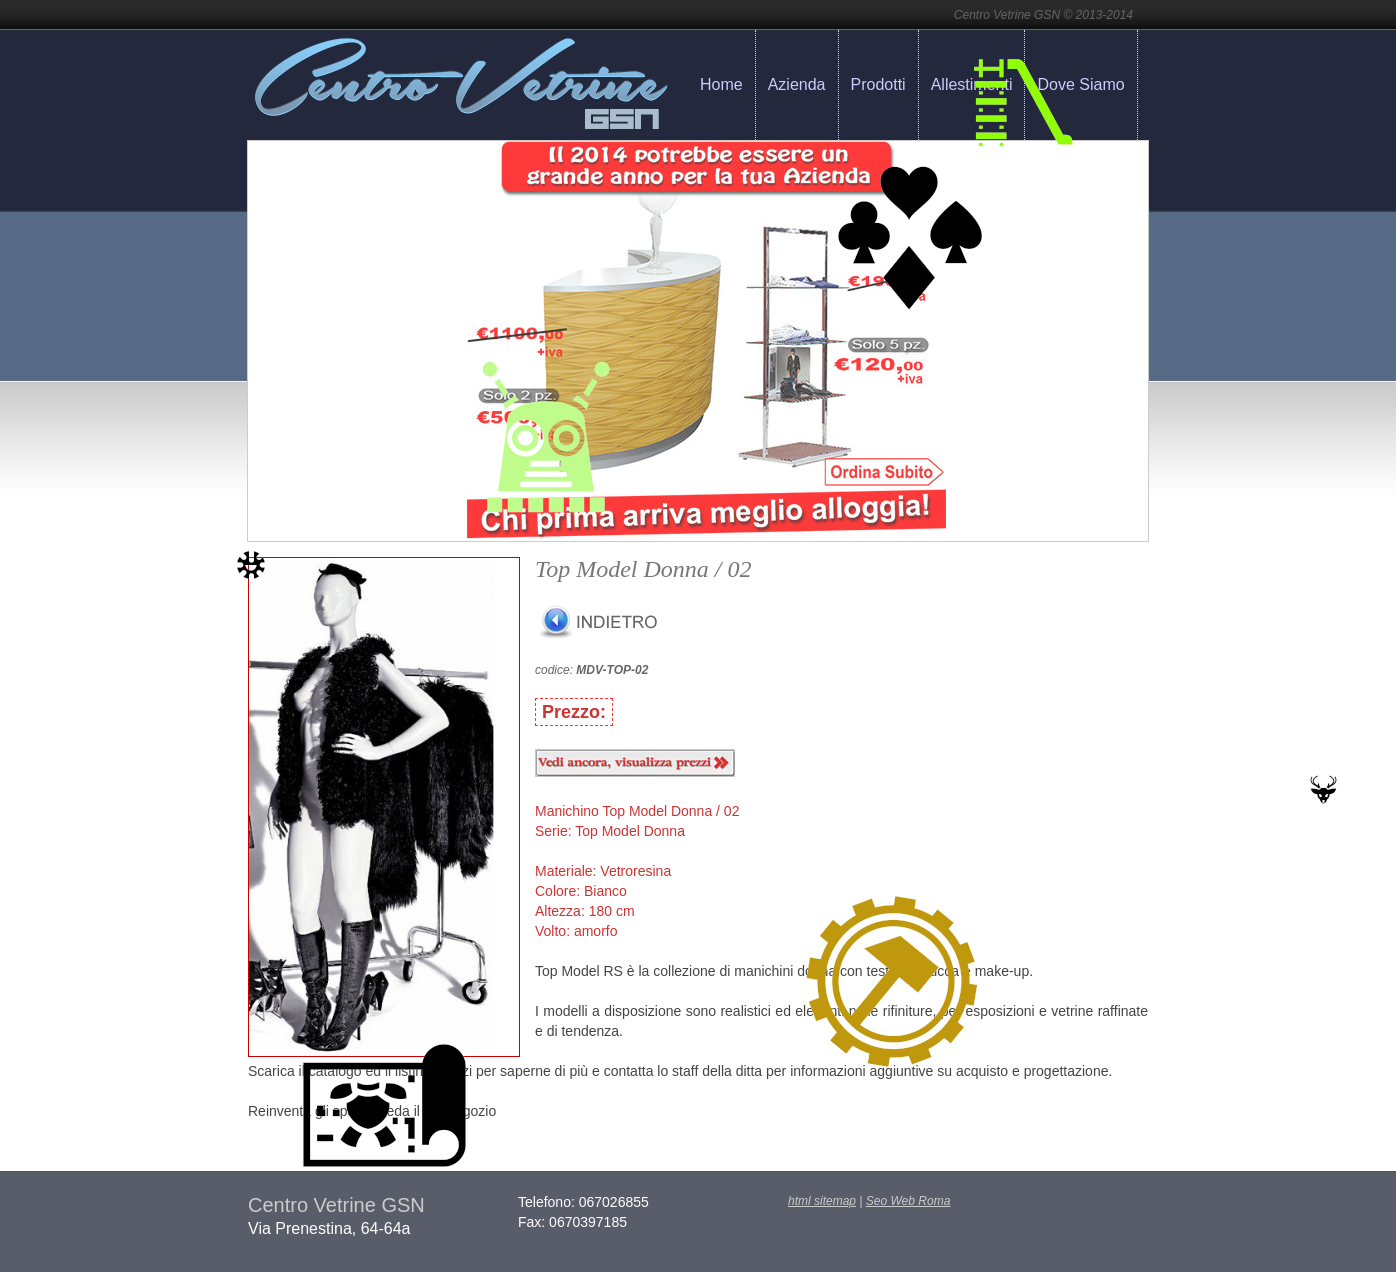 The width and height of the screenshot is (1396, 1272). What do you see at coordinates (546, 437) in the screenshot?
I see `access bot or AI assistant features` at bounding box center [546, 437].